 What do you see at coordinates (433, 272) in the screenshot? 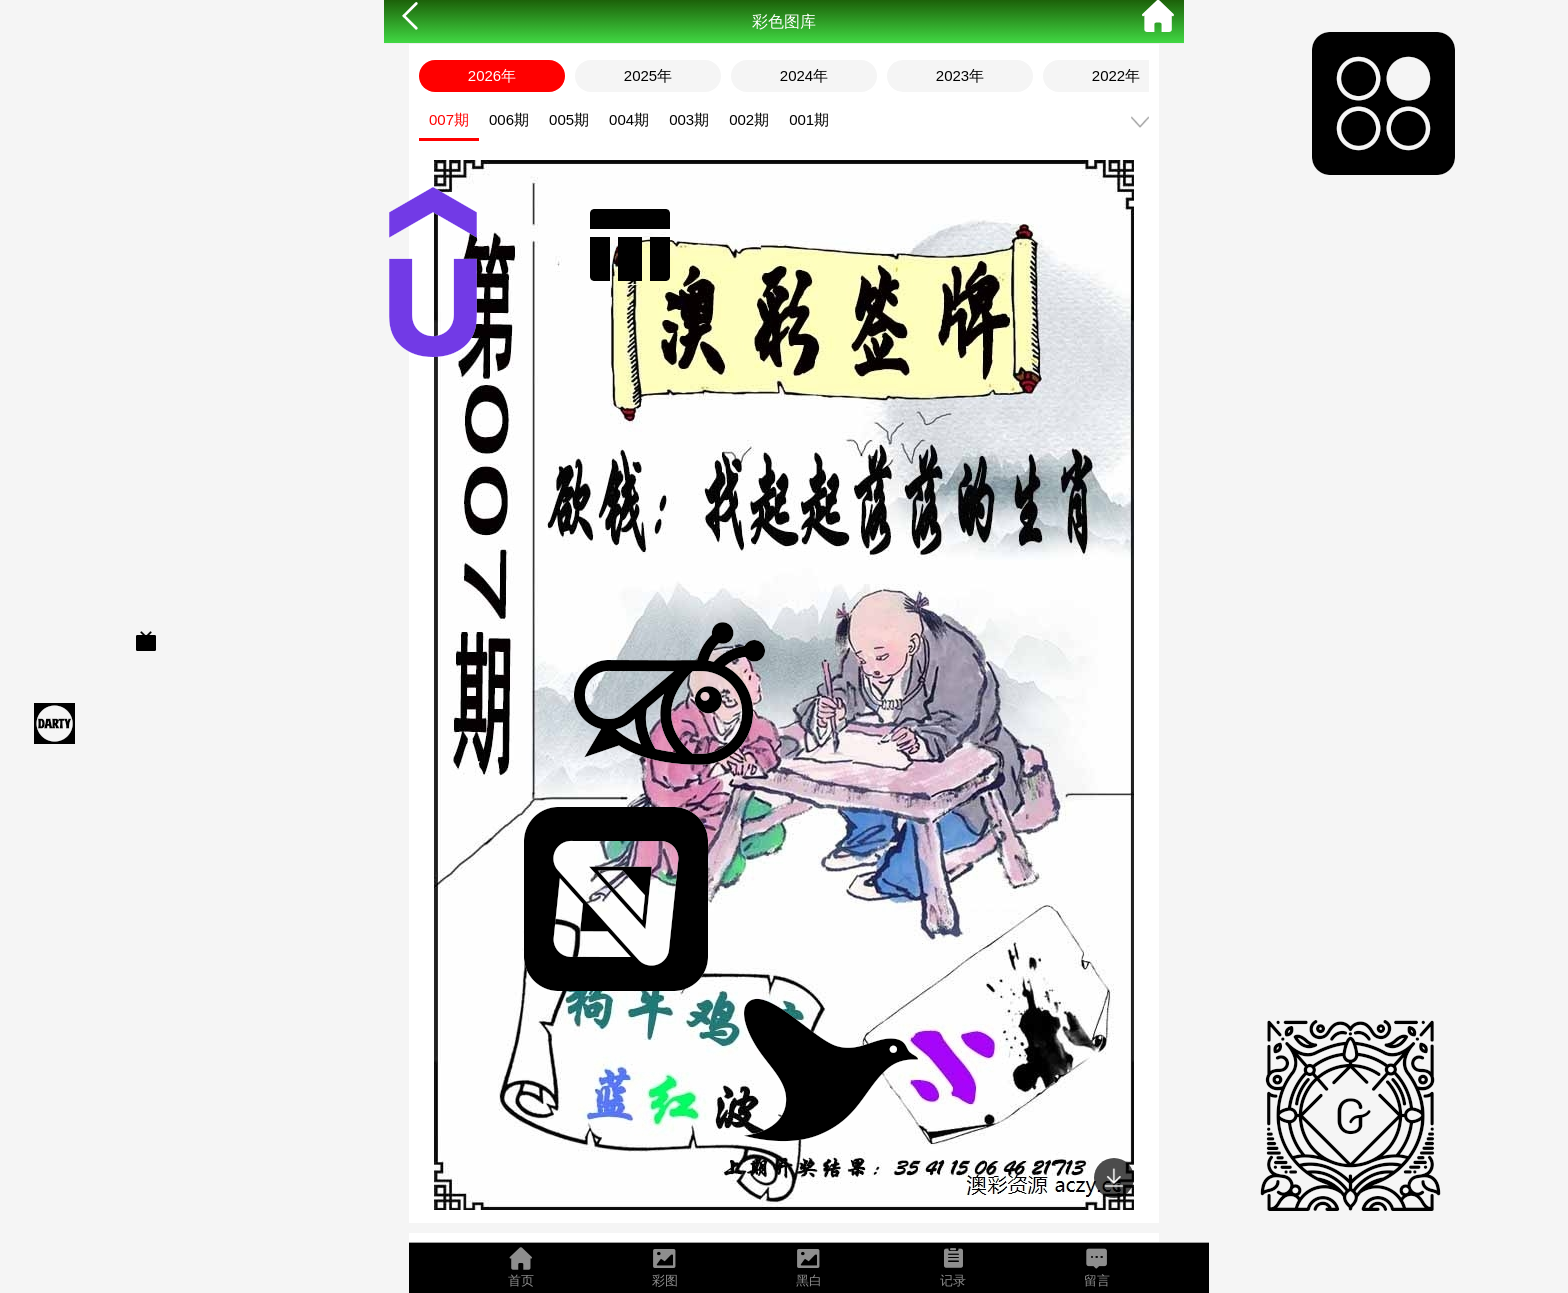
I see `open the udemy app` at bounding box center [433, 272].